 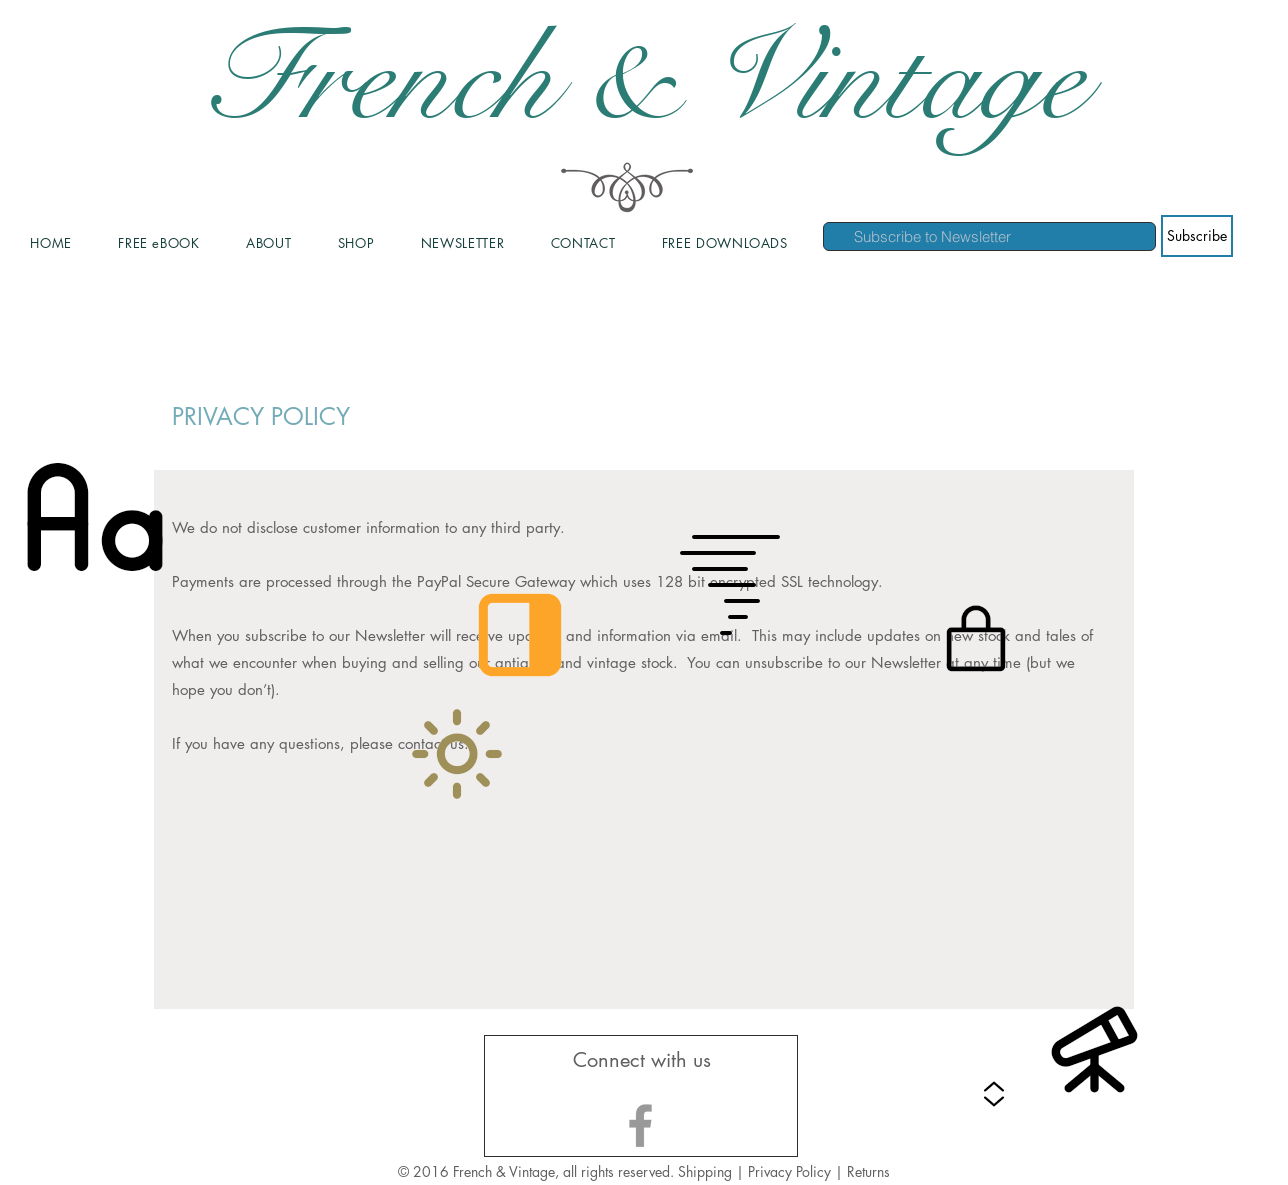 I want to click on toggle right sidebar panel, so click(x=520, y=635).